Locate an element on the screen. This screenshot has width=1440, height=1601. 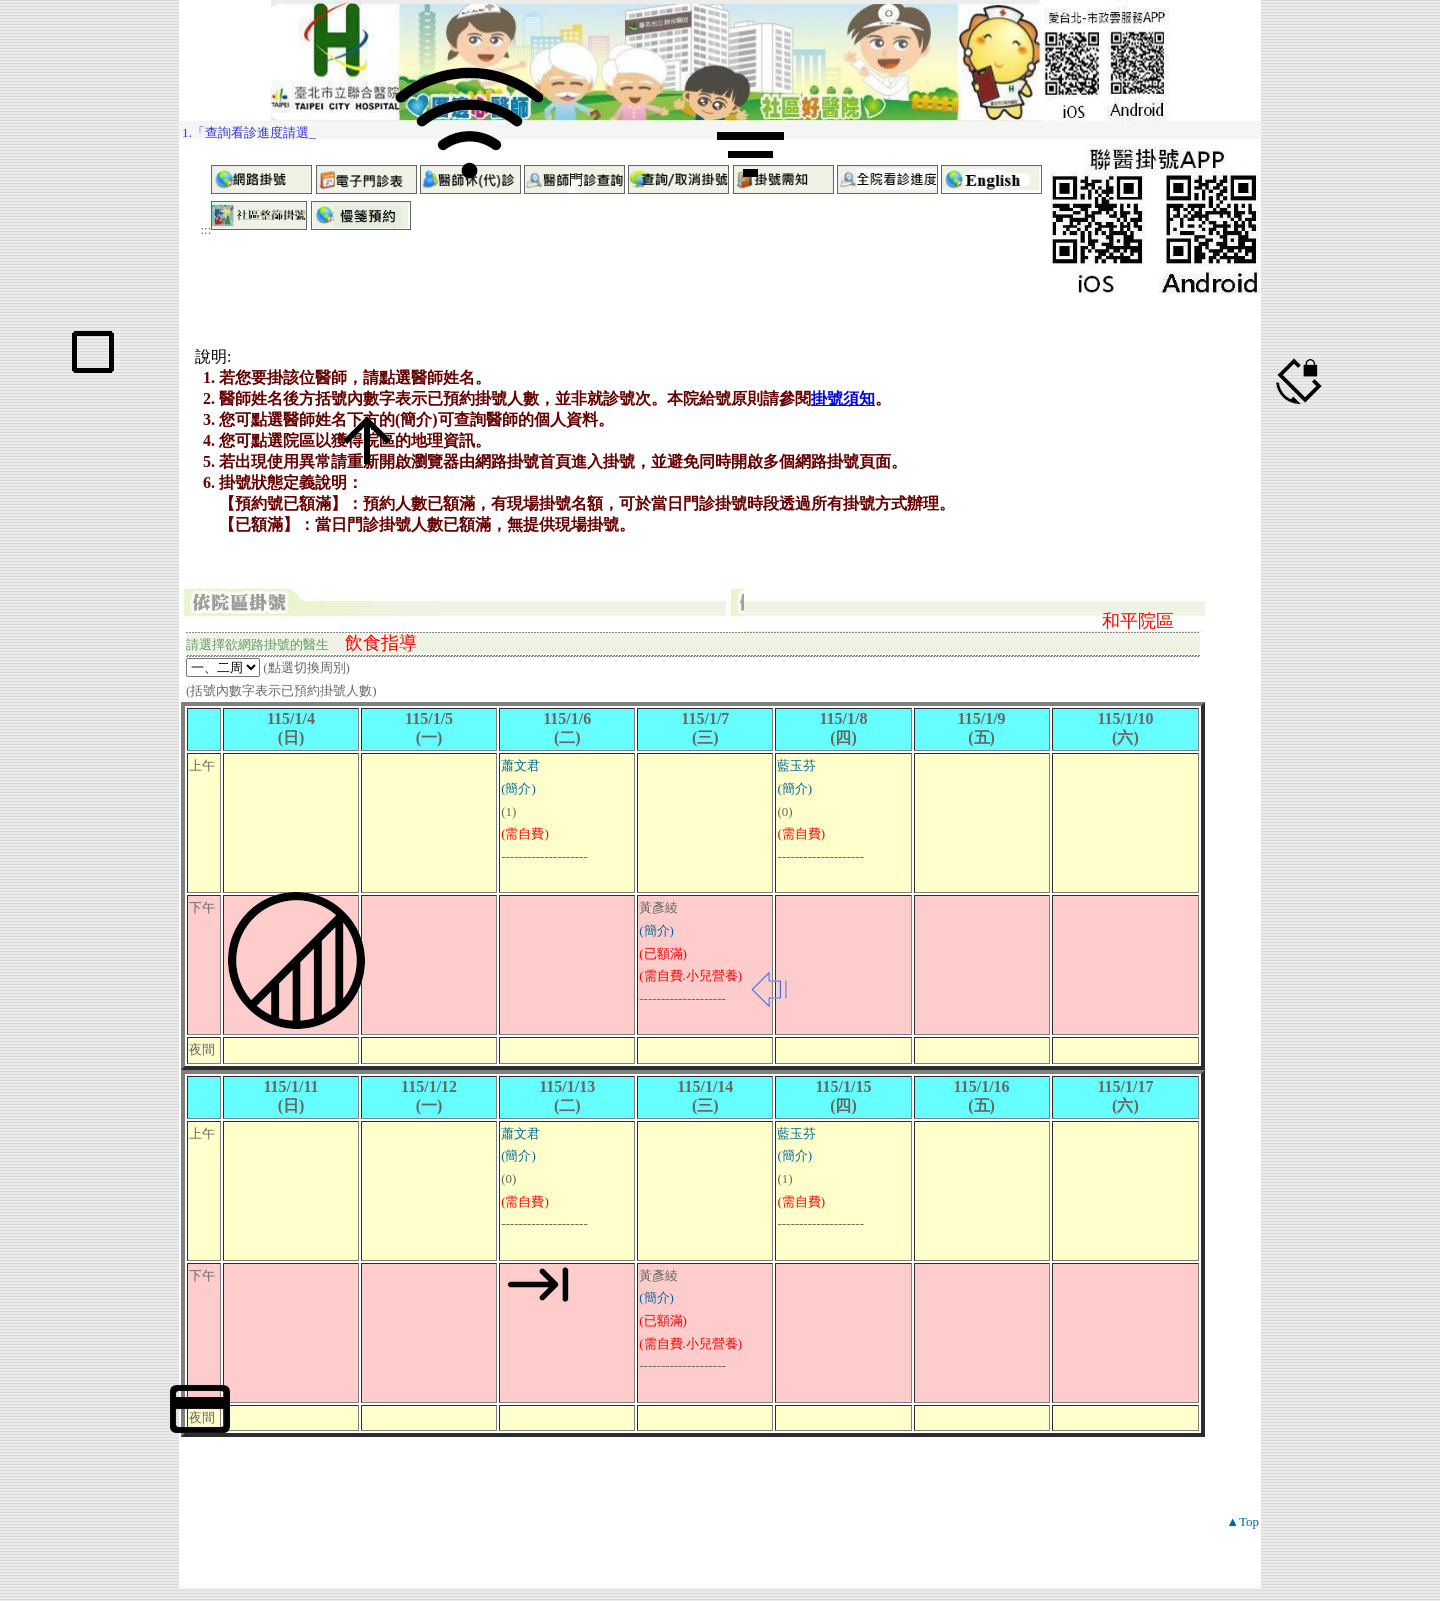
adjust contrast or brightness settings is located at coordinates (296, 960).